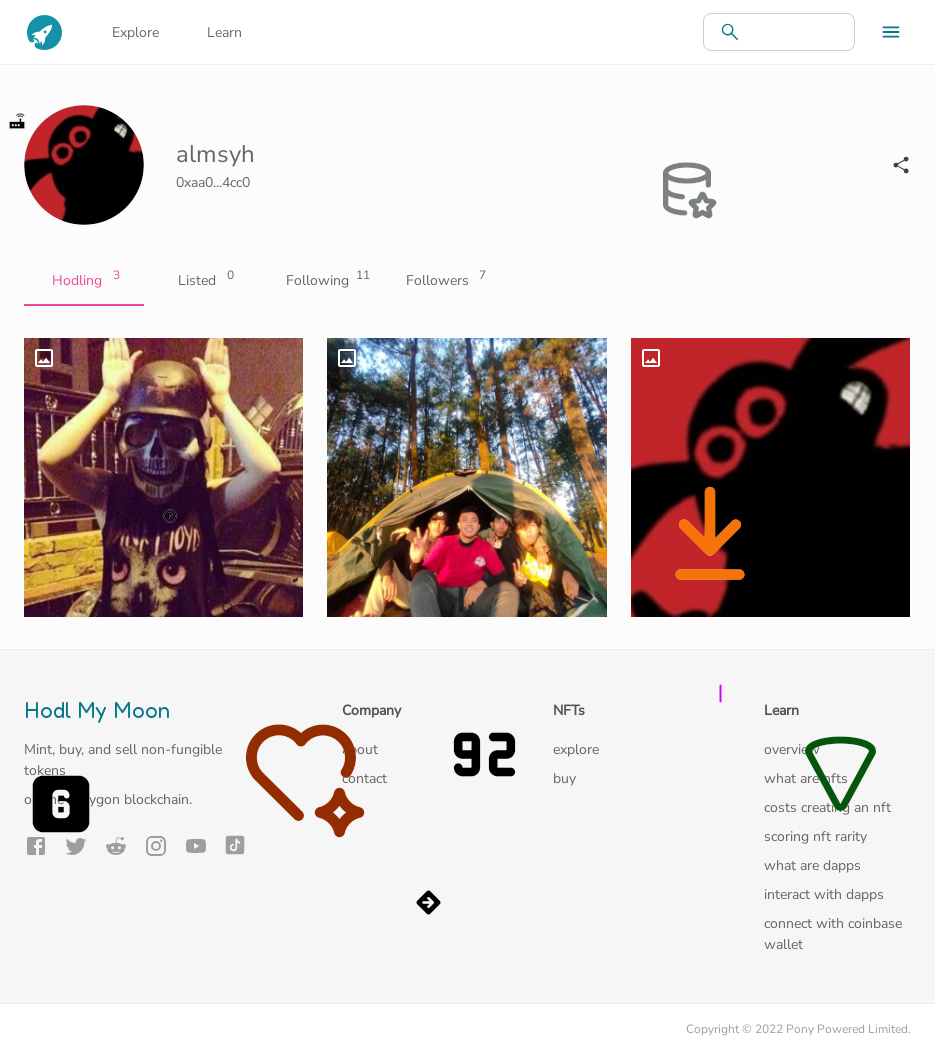 This screenshot has height=1054, width=935. I want to click on indicates a count of one, so click(720, 693).